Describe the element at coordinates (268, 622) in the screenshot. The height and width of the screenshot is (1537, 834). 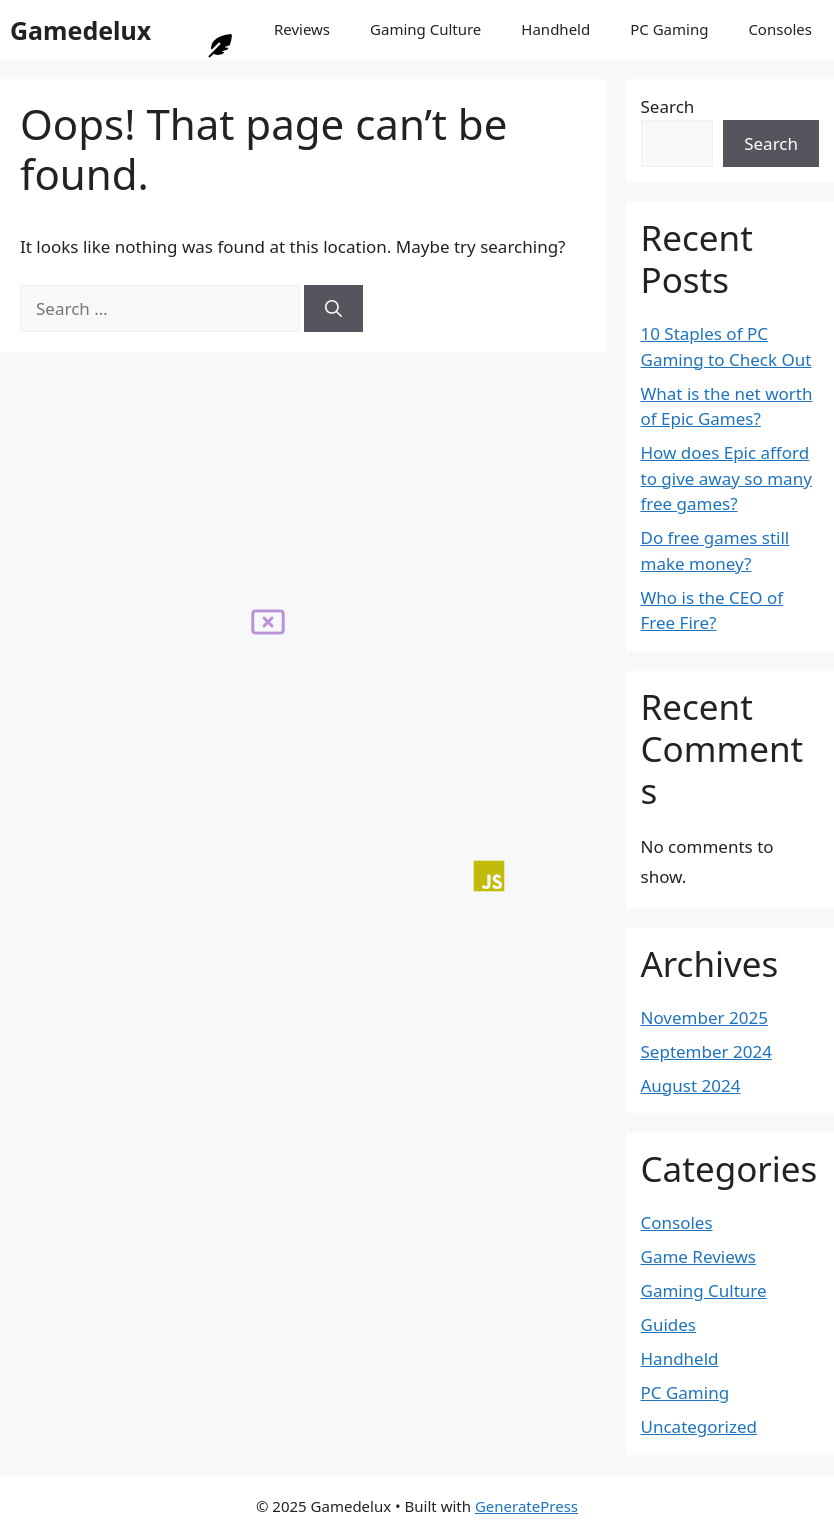
I see `close or dismiss a window` at that location.